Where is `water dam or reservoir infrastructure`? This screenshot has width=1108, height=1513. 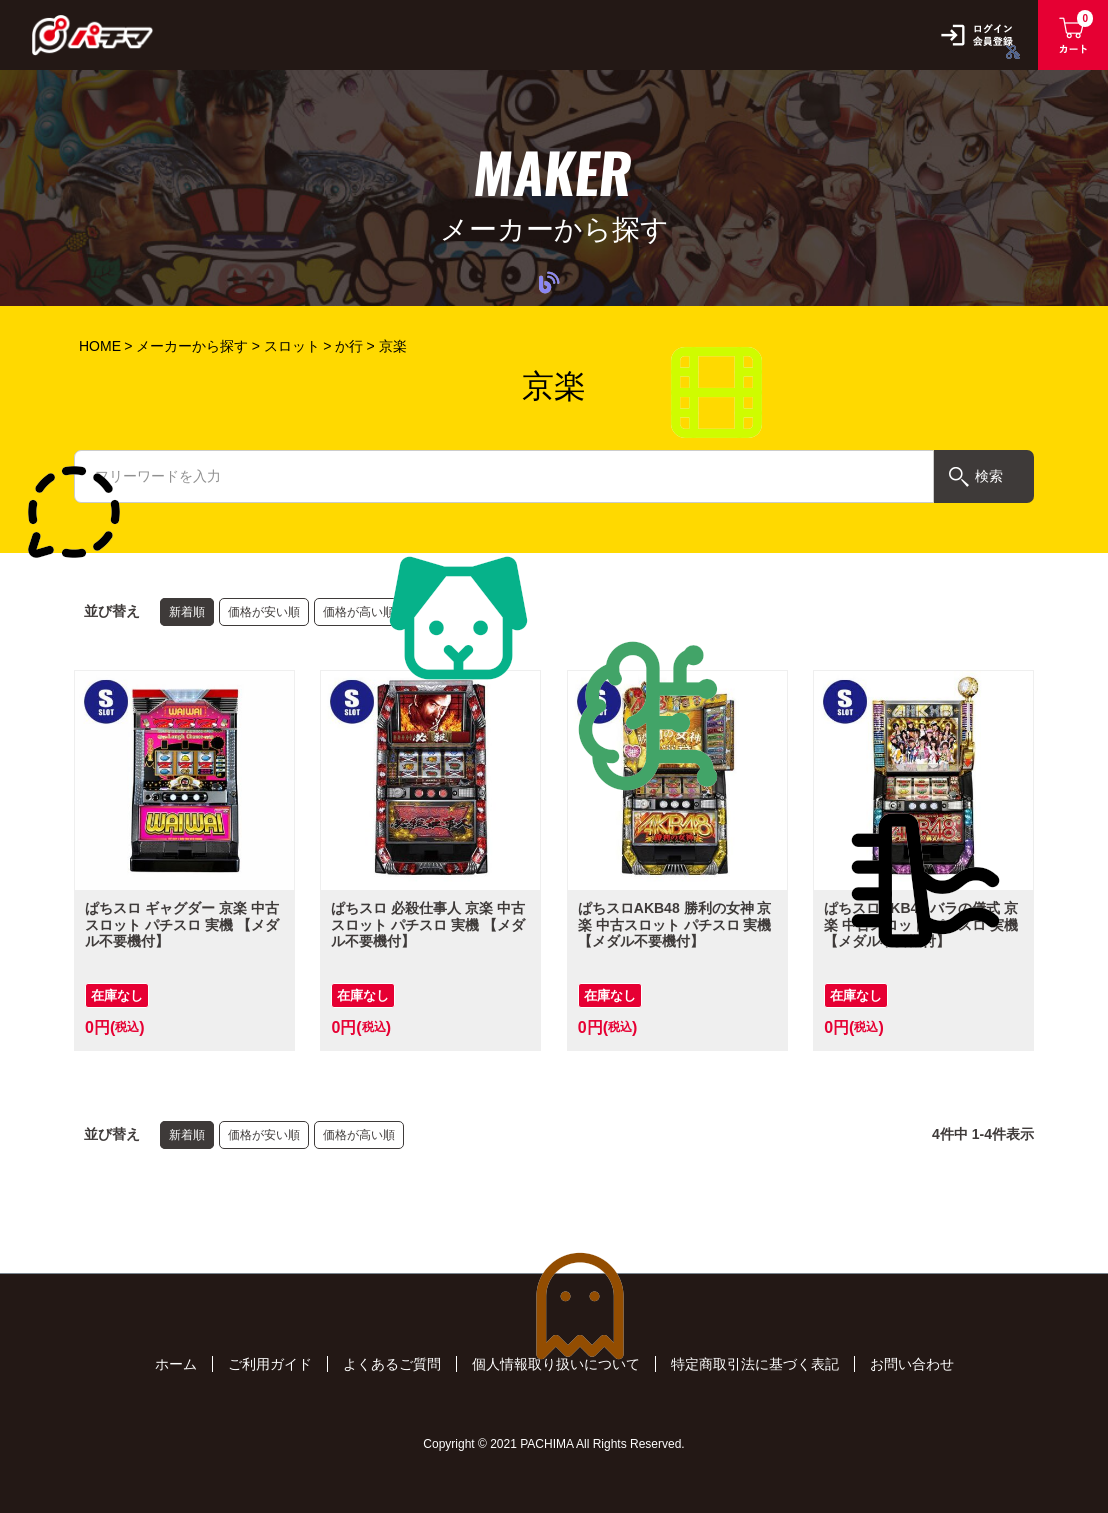 water dam or reservoir infrastructure is located at coordinates (925, 880).